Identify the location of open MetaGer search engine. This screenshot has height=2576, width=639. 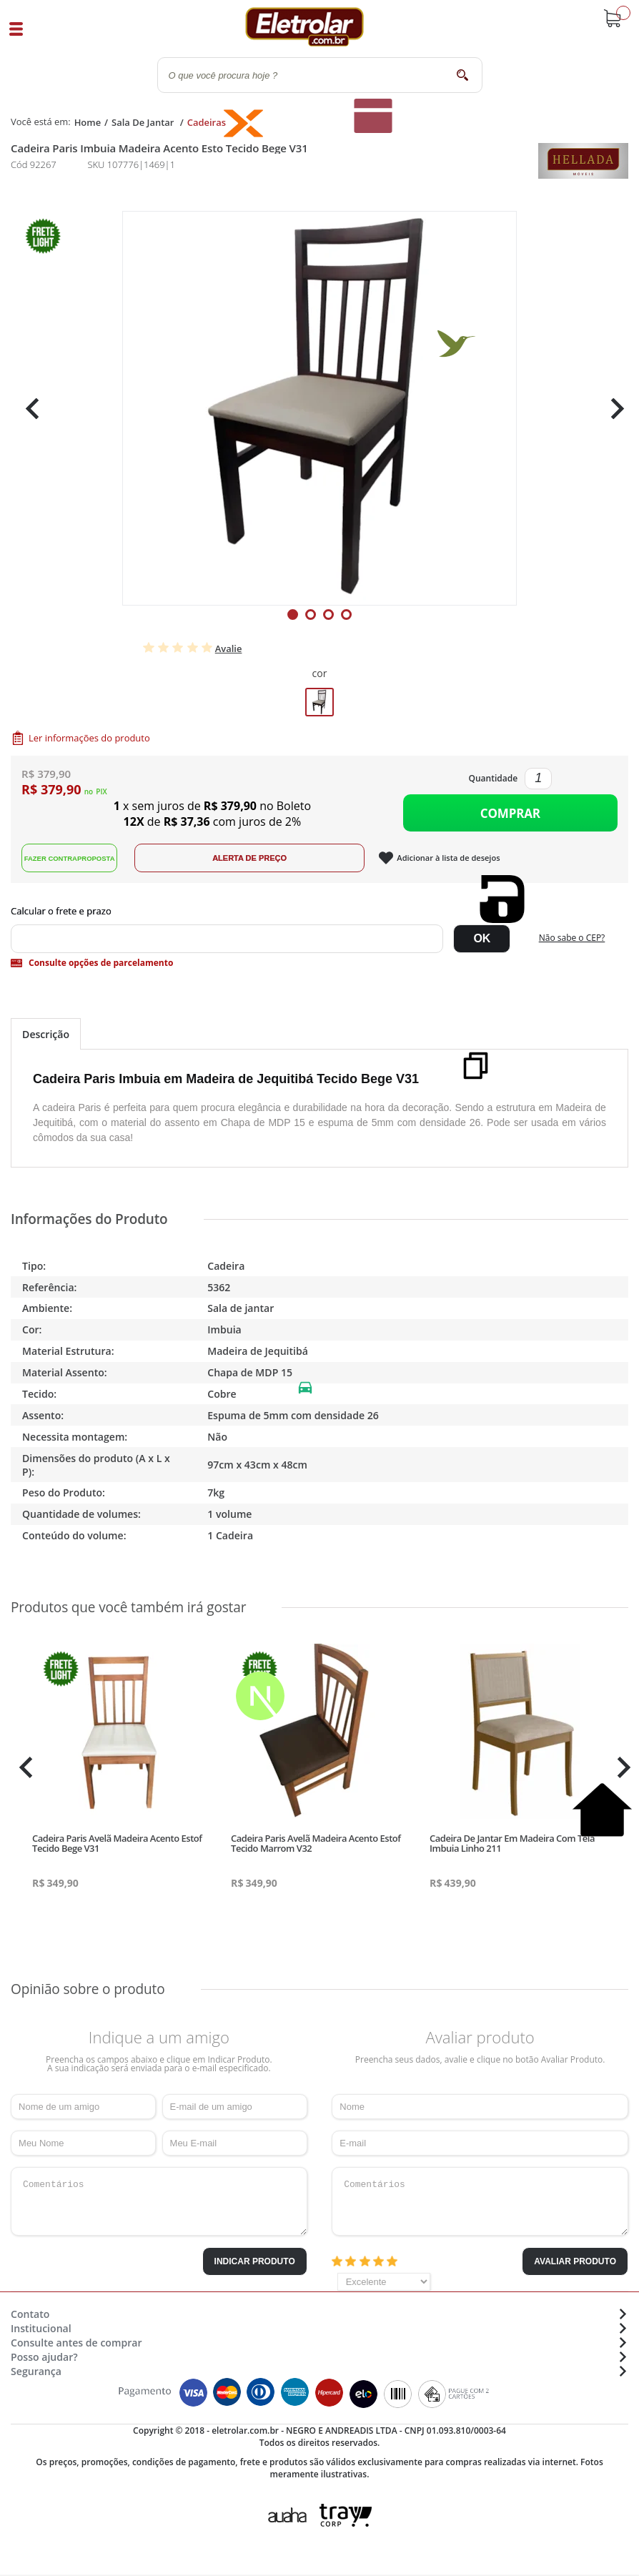
(502, 899).